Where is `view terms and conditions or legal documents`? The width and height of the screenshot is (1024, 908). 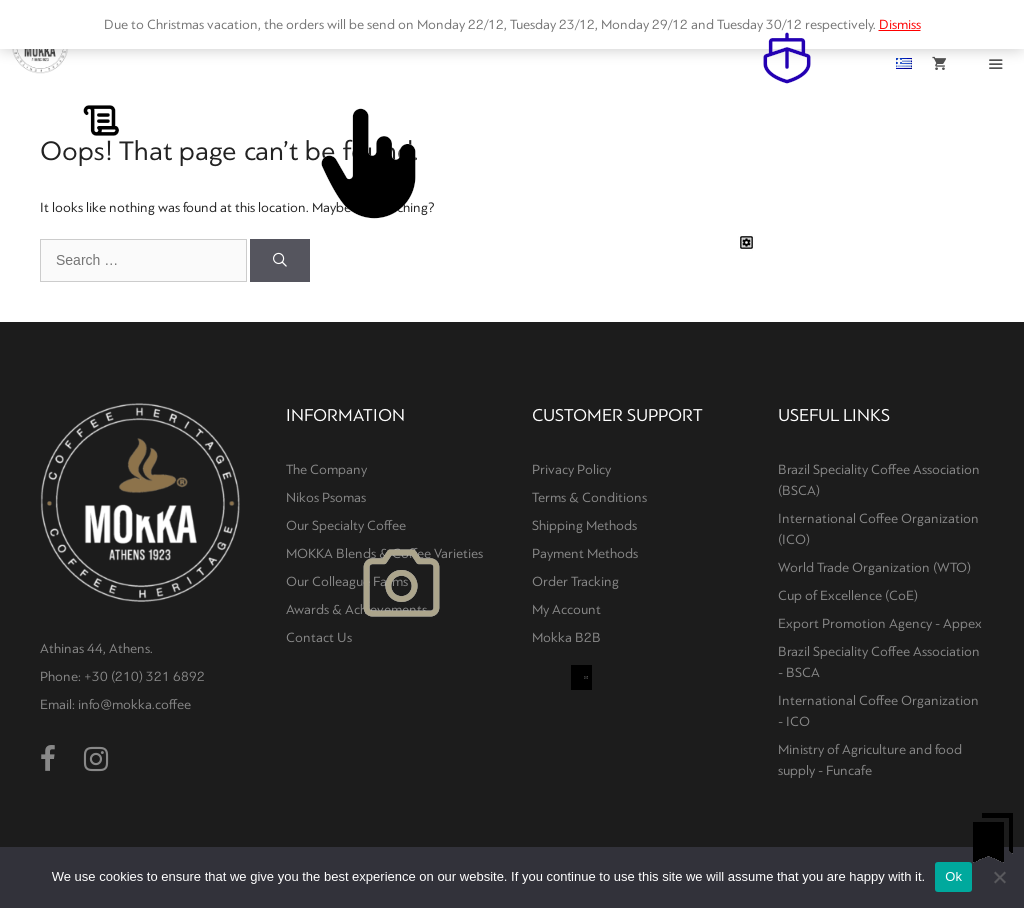
view terms and conditions or legal documents is located at coordinates (102, 120).